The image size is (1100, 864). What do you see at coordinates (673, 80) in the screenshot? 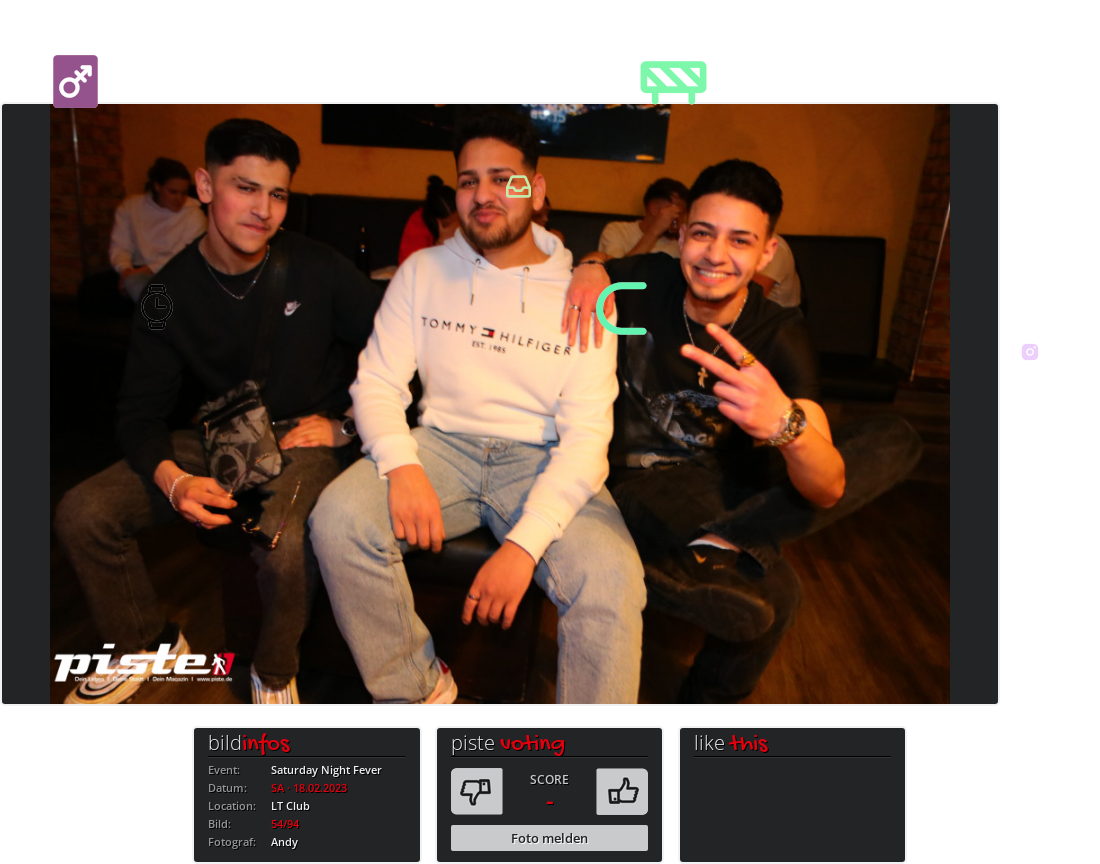
I see `indicates a blocked or restricted area` at bounding box center [673, 80].